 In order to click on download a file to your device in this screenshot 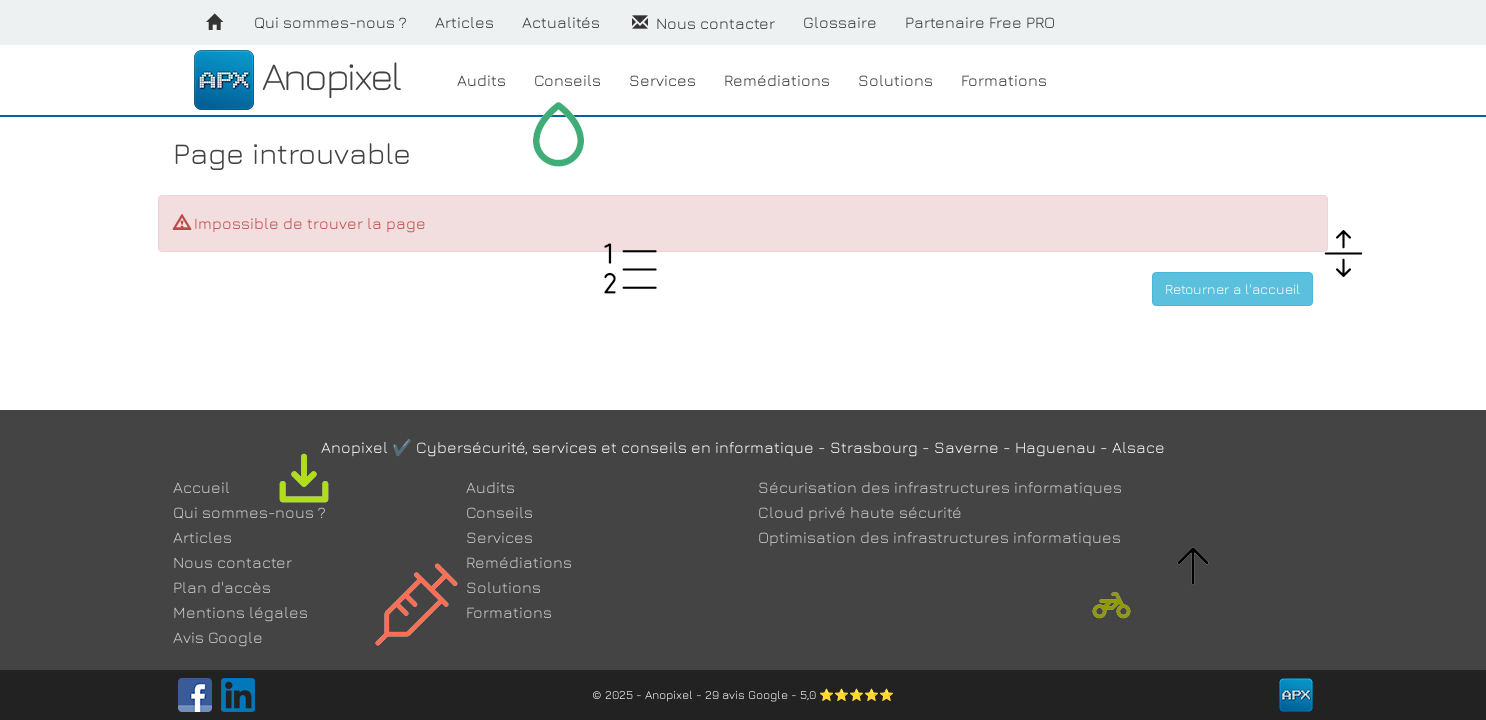, I will do `click(304, 480)`.